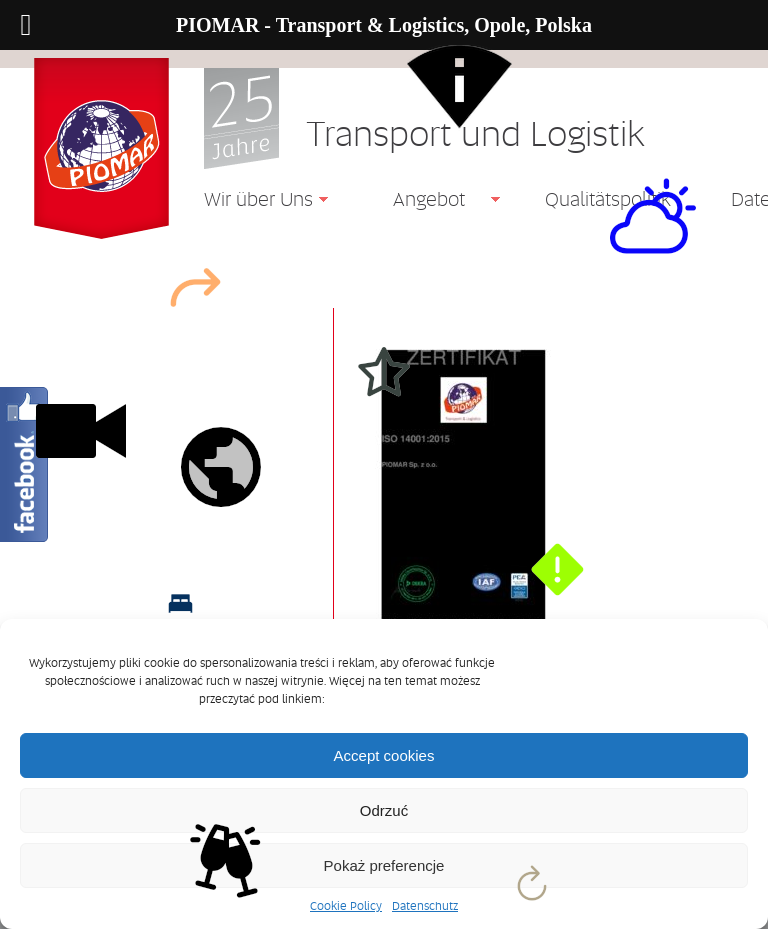  I want to click on indicates a warning or alert status, so click(557, 569).